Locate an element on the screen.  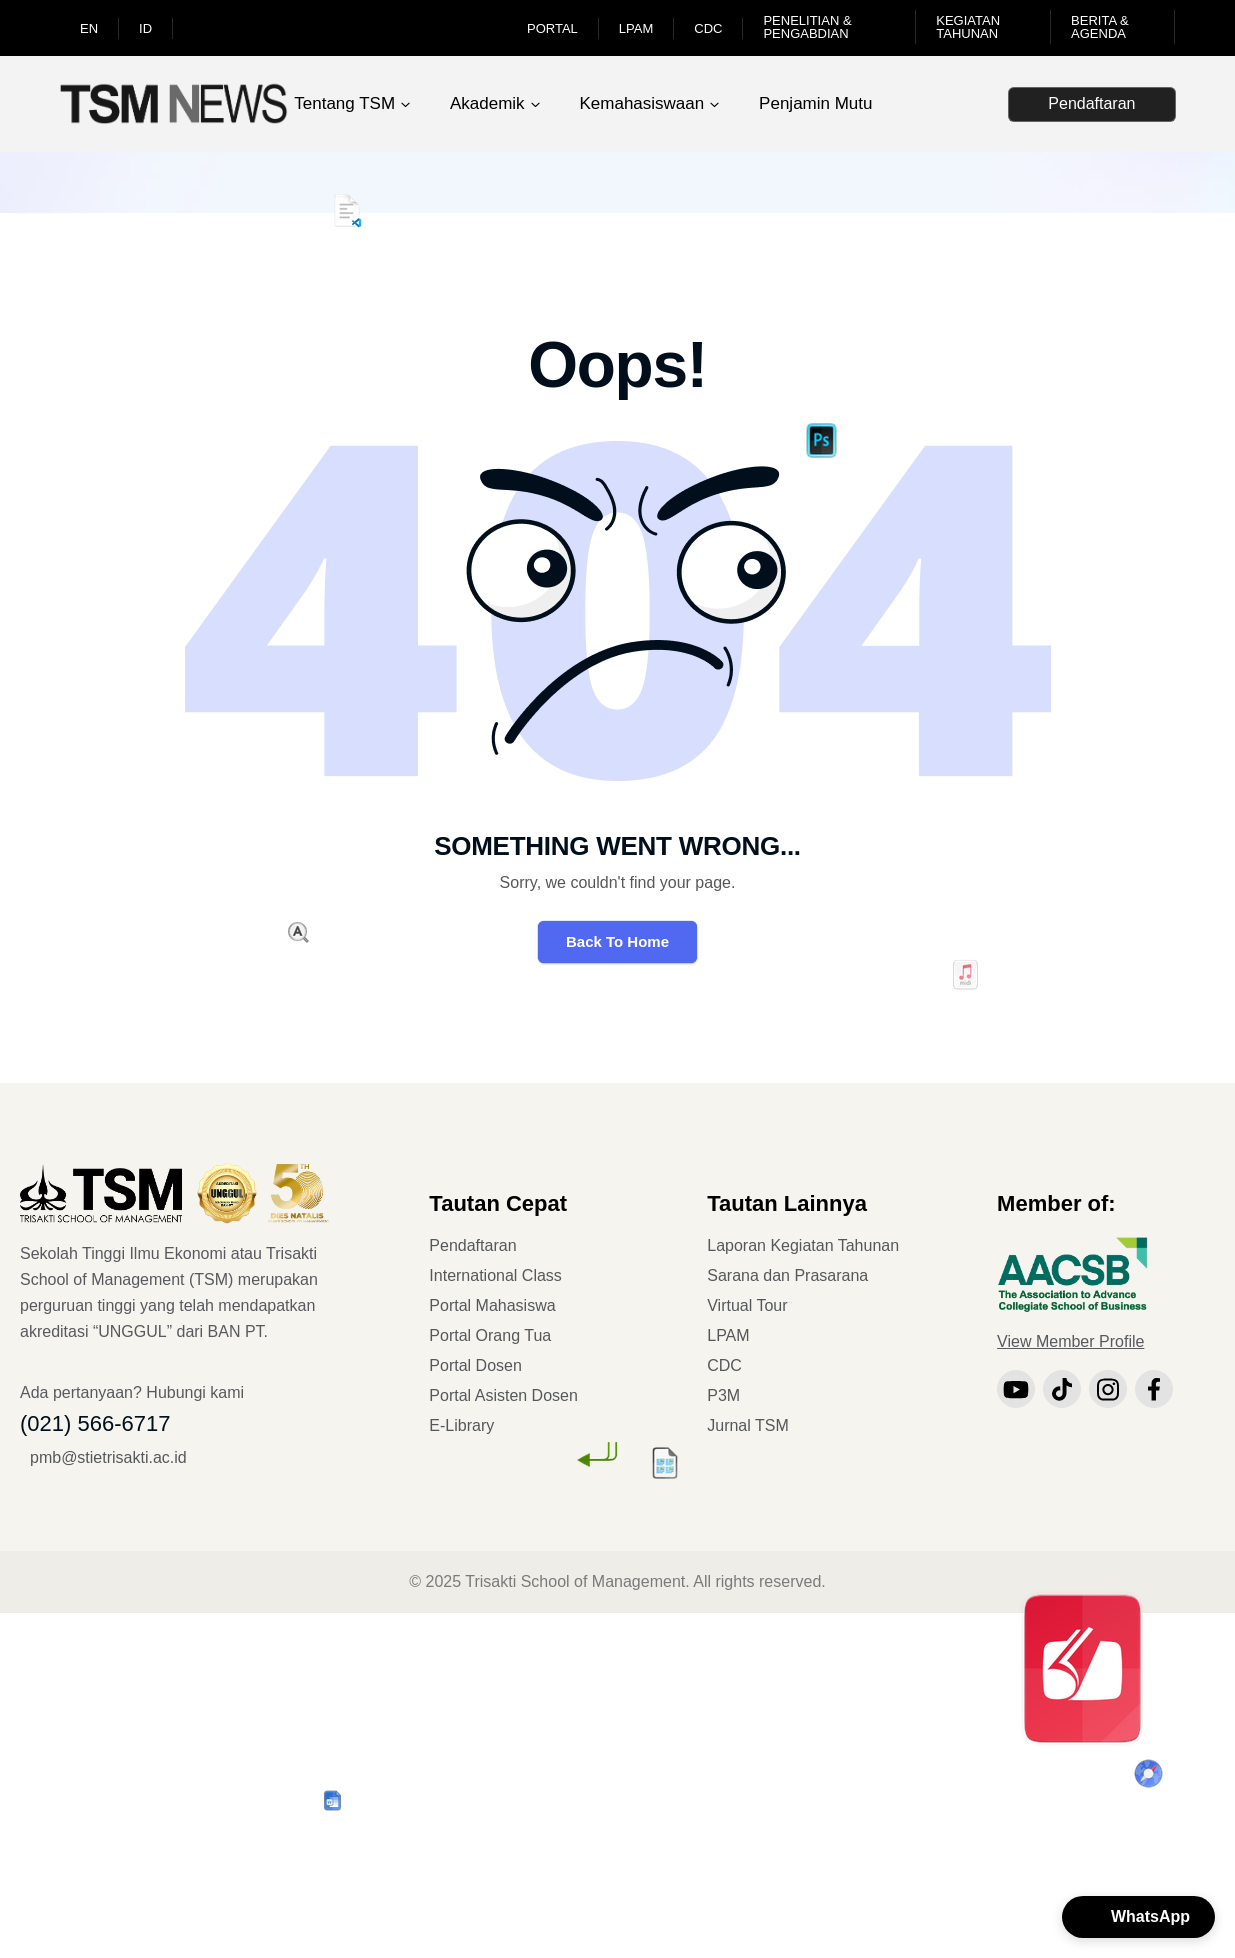
search within file contents is located at coordinates (298, 932).